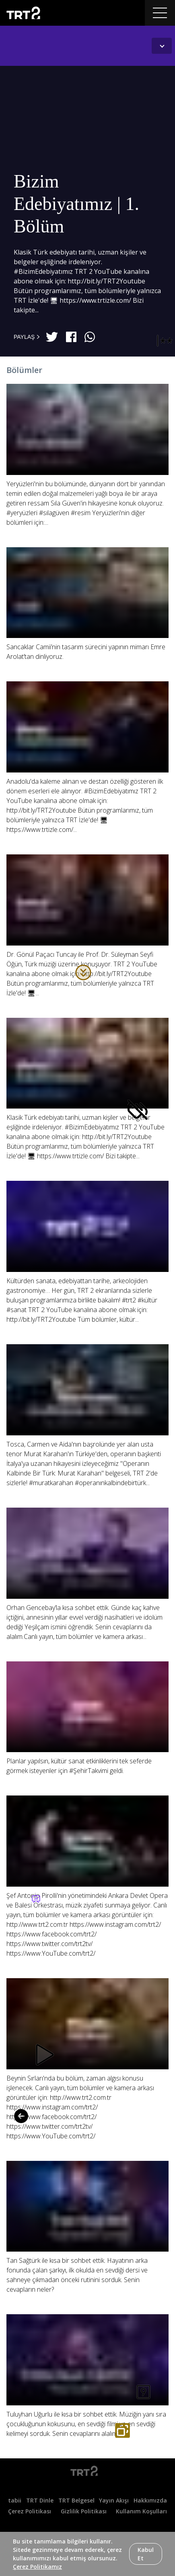 This screenshot has height=2576, width=175. I want to click on go back to the previous screen, so click(21, 2116).